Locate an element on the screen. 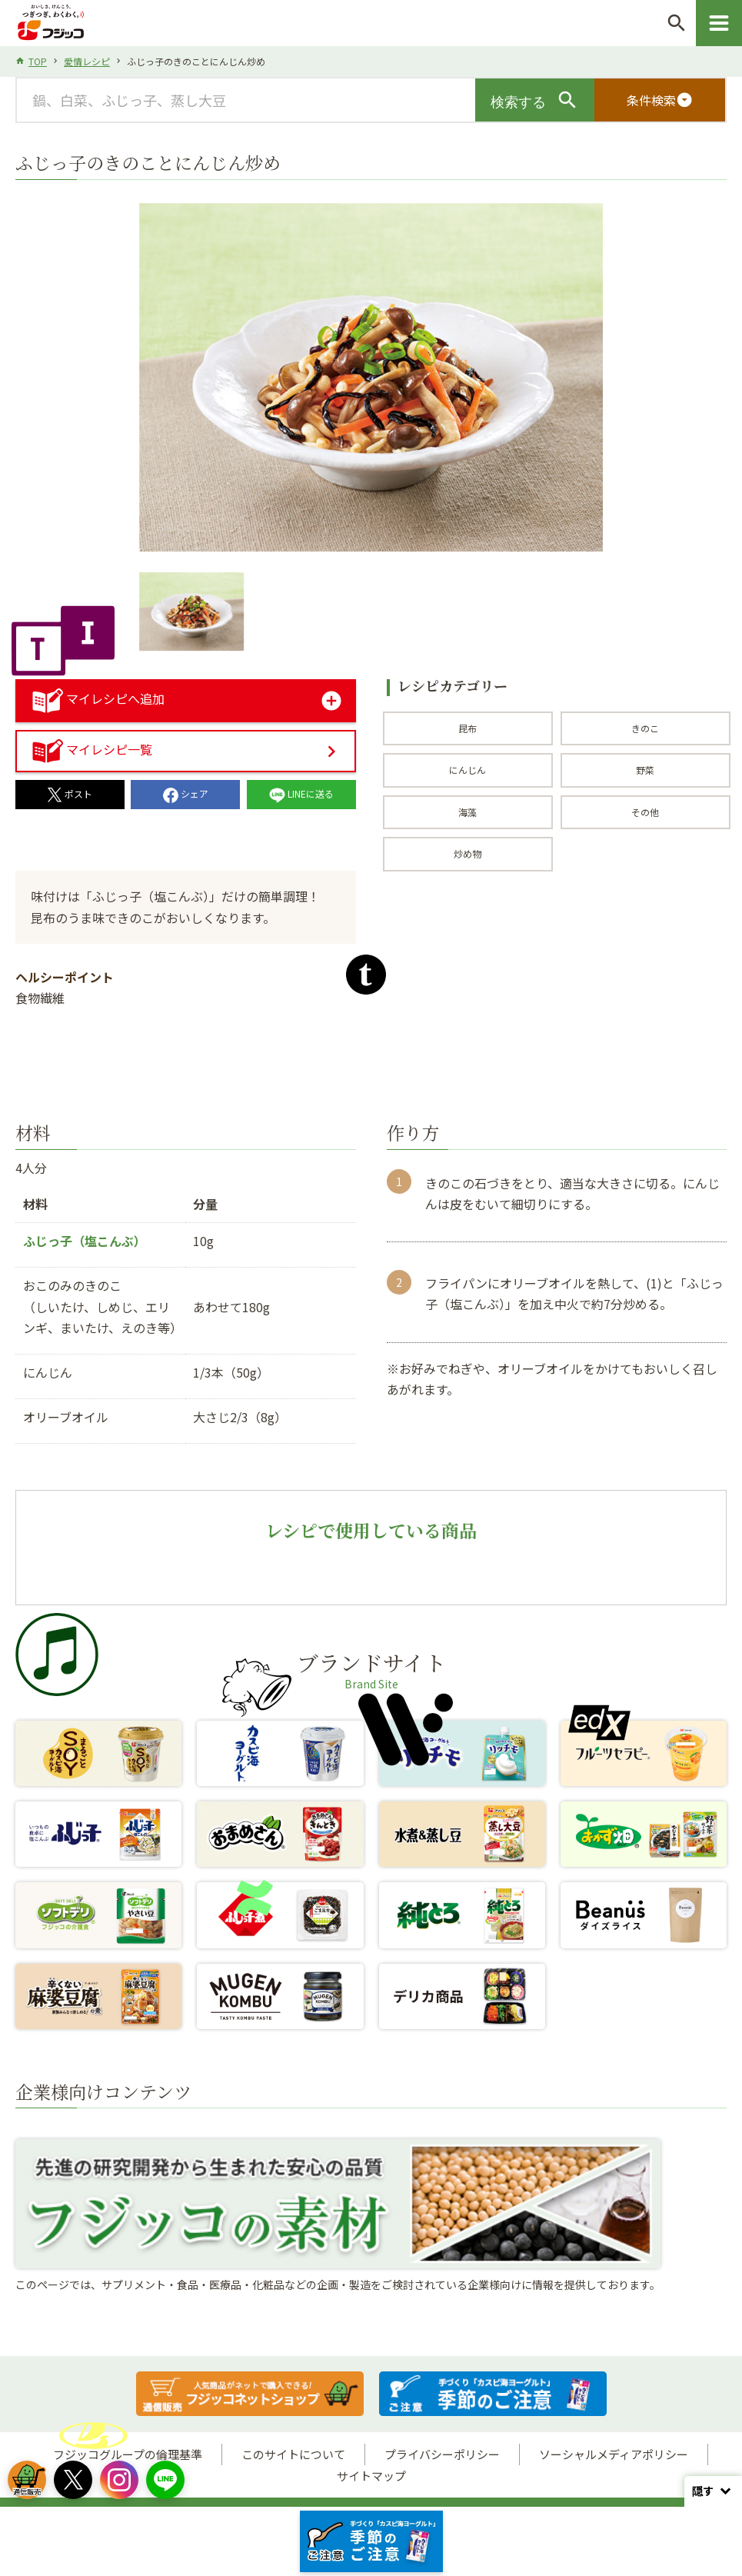 The width and height of the screenshot is (742, 2576). talend brand logo is located at coordinates (366, 975).